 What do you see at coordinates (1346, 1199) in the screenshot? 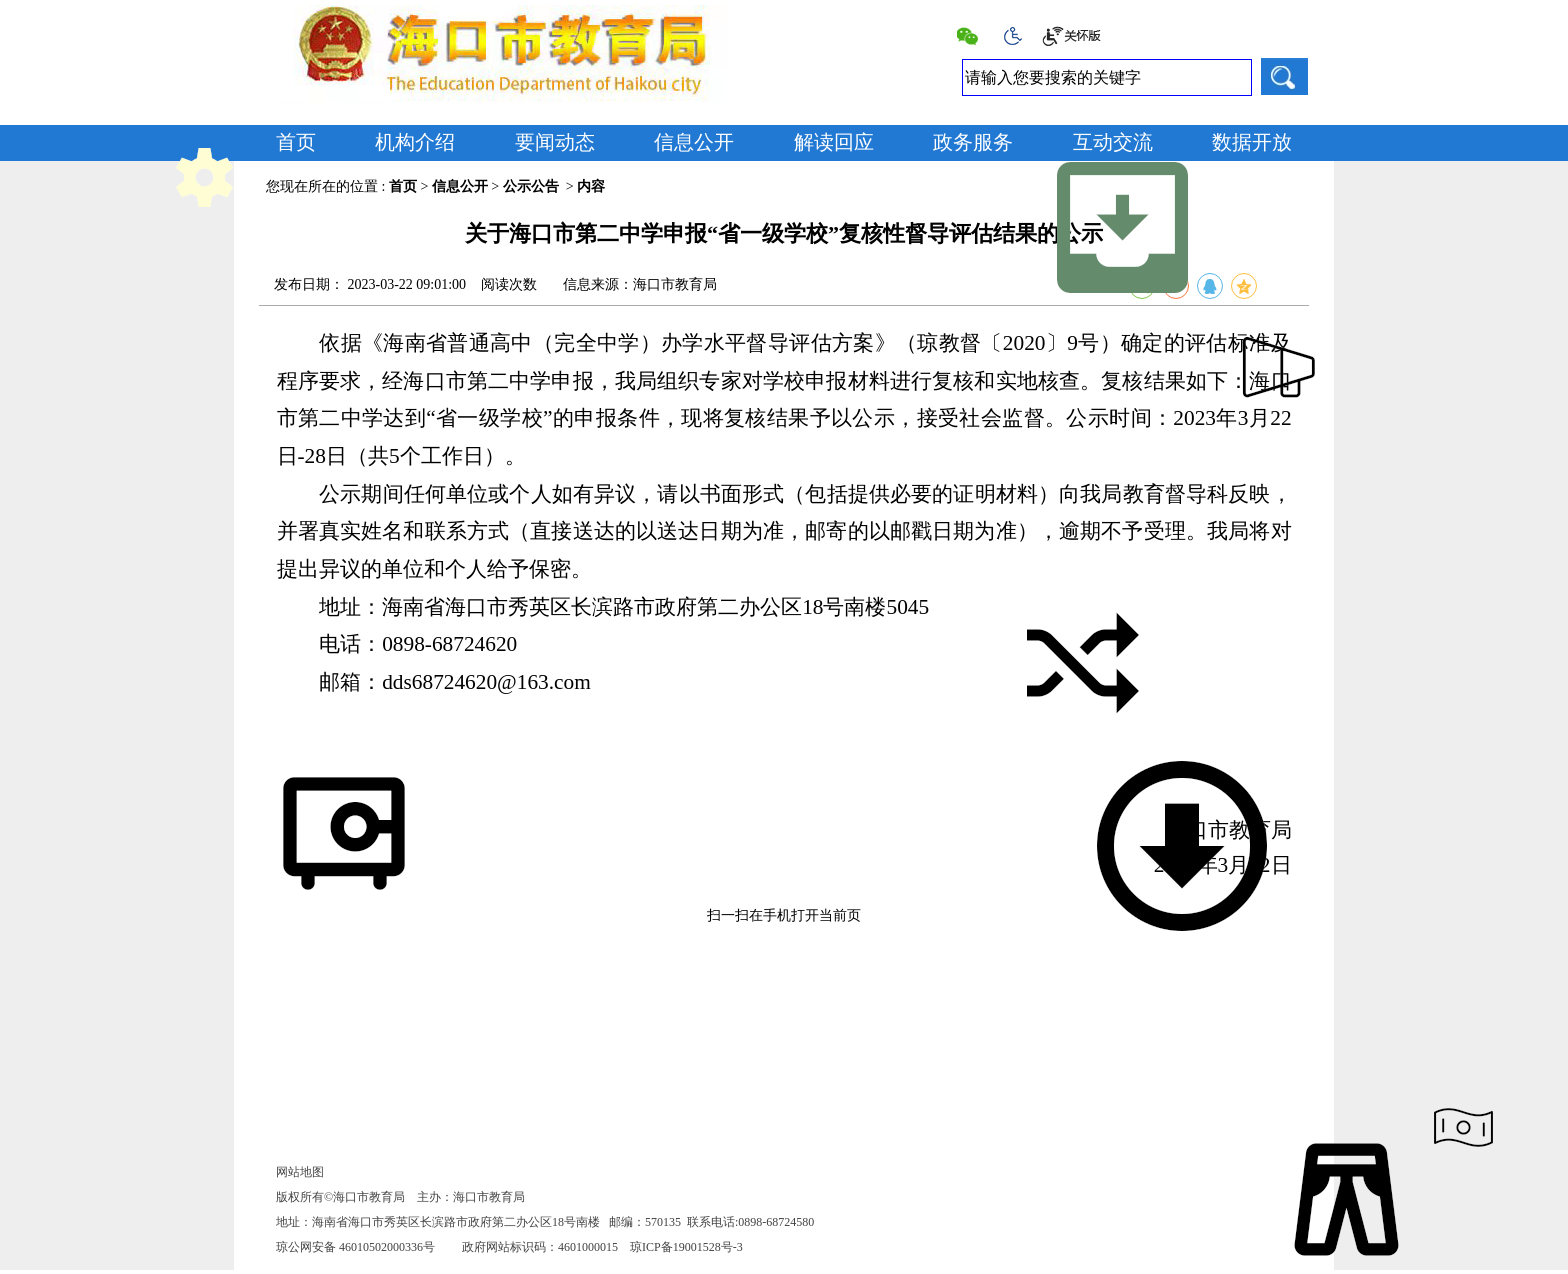
I see `browse pants or bottoms category` at bounding box center [1346, 1199].